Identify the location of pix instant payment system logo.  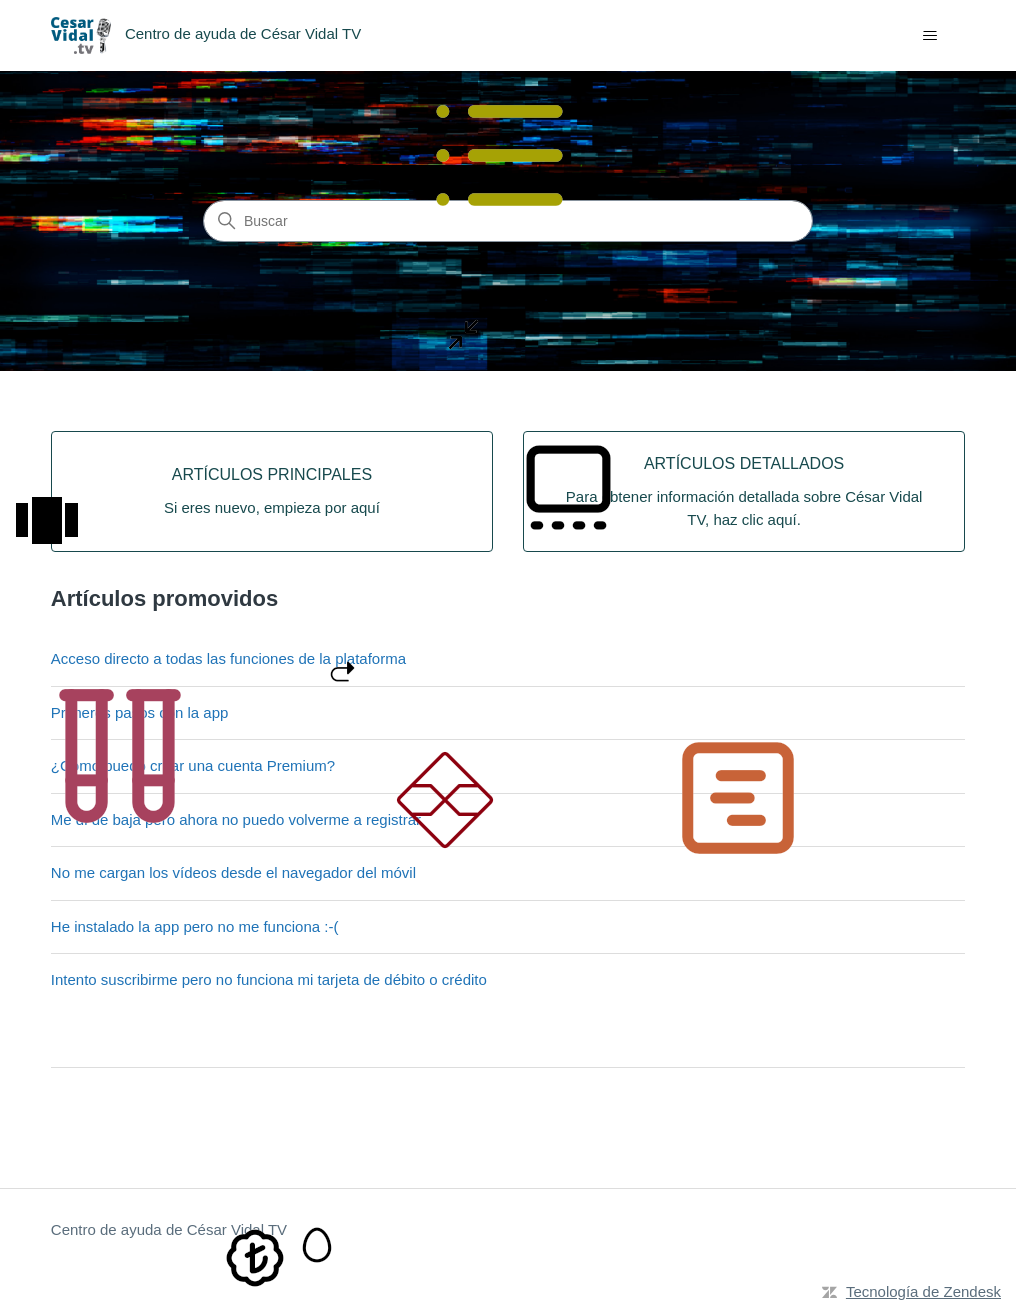
(445, 800).